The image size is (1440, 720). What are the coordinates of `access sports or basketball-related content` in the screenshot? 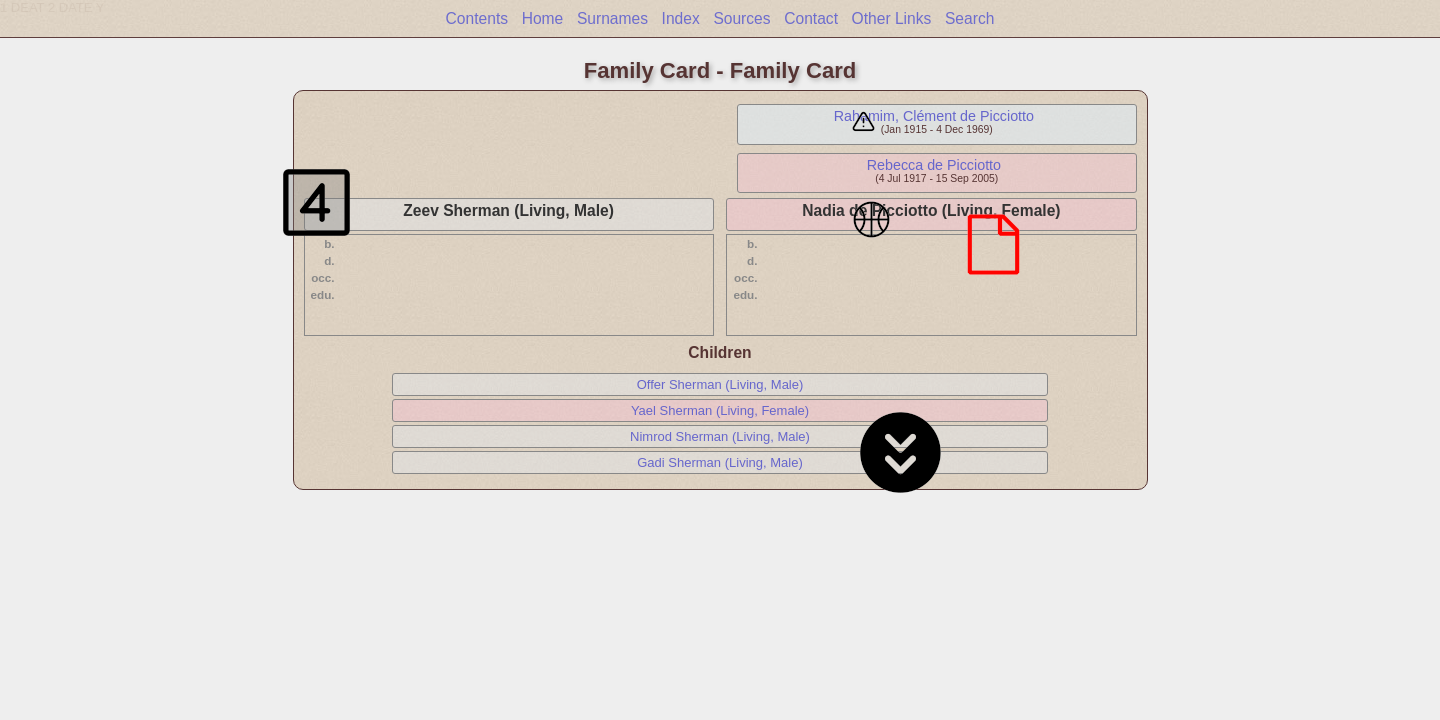 It's located at (871, 219).